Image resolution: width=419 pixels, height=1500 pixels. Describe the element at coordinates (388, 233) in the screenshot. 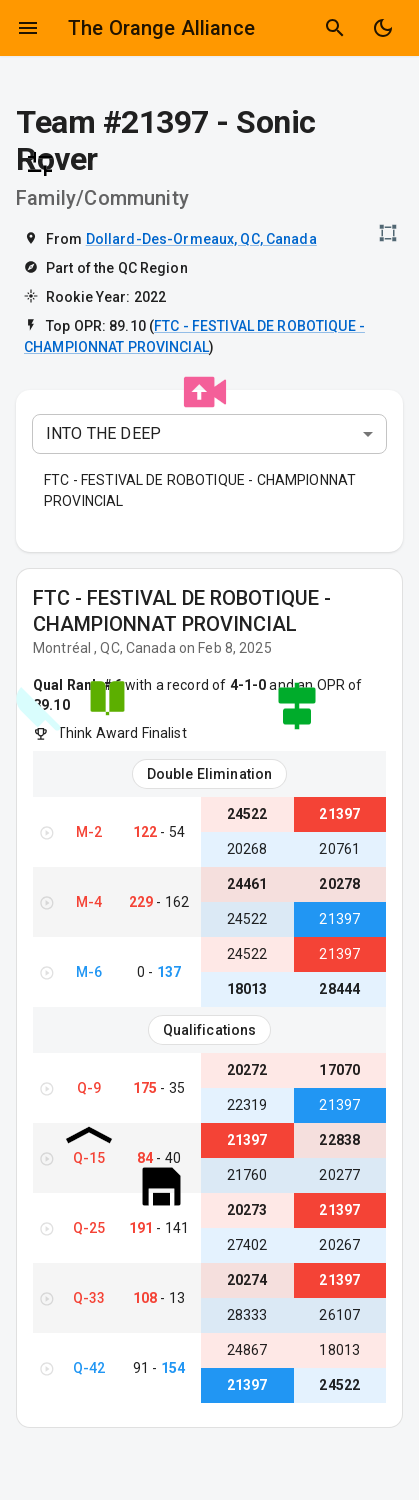

I see `access shape tools or drawing options` at that location.